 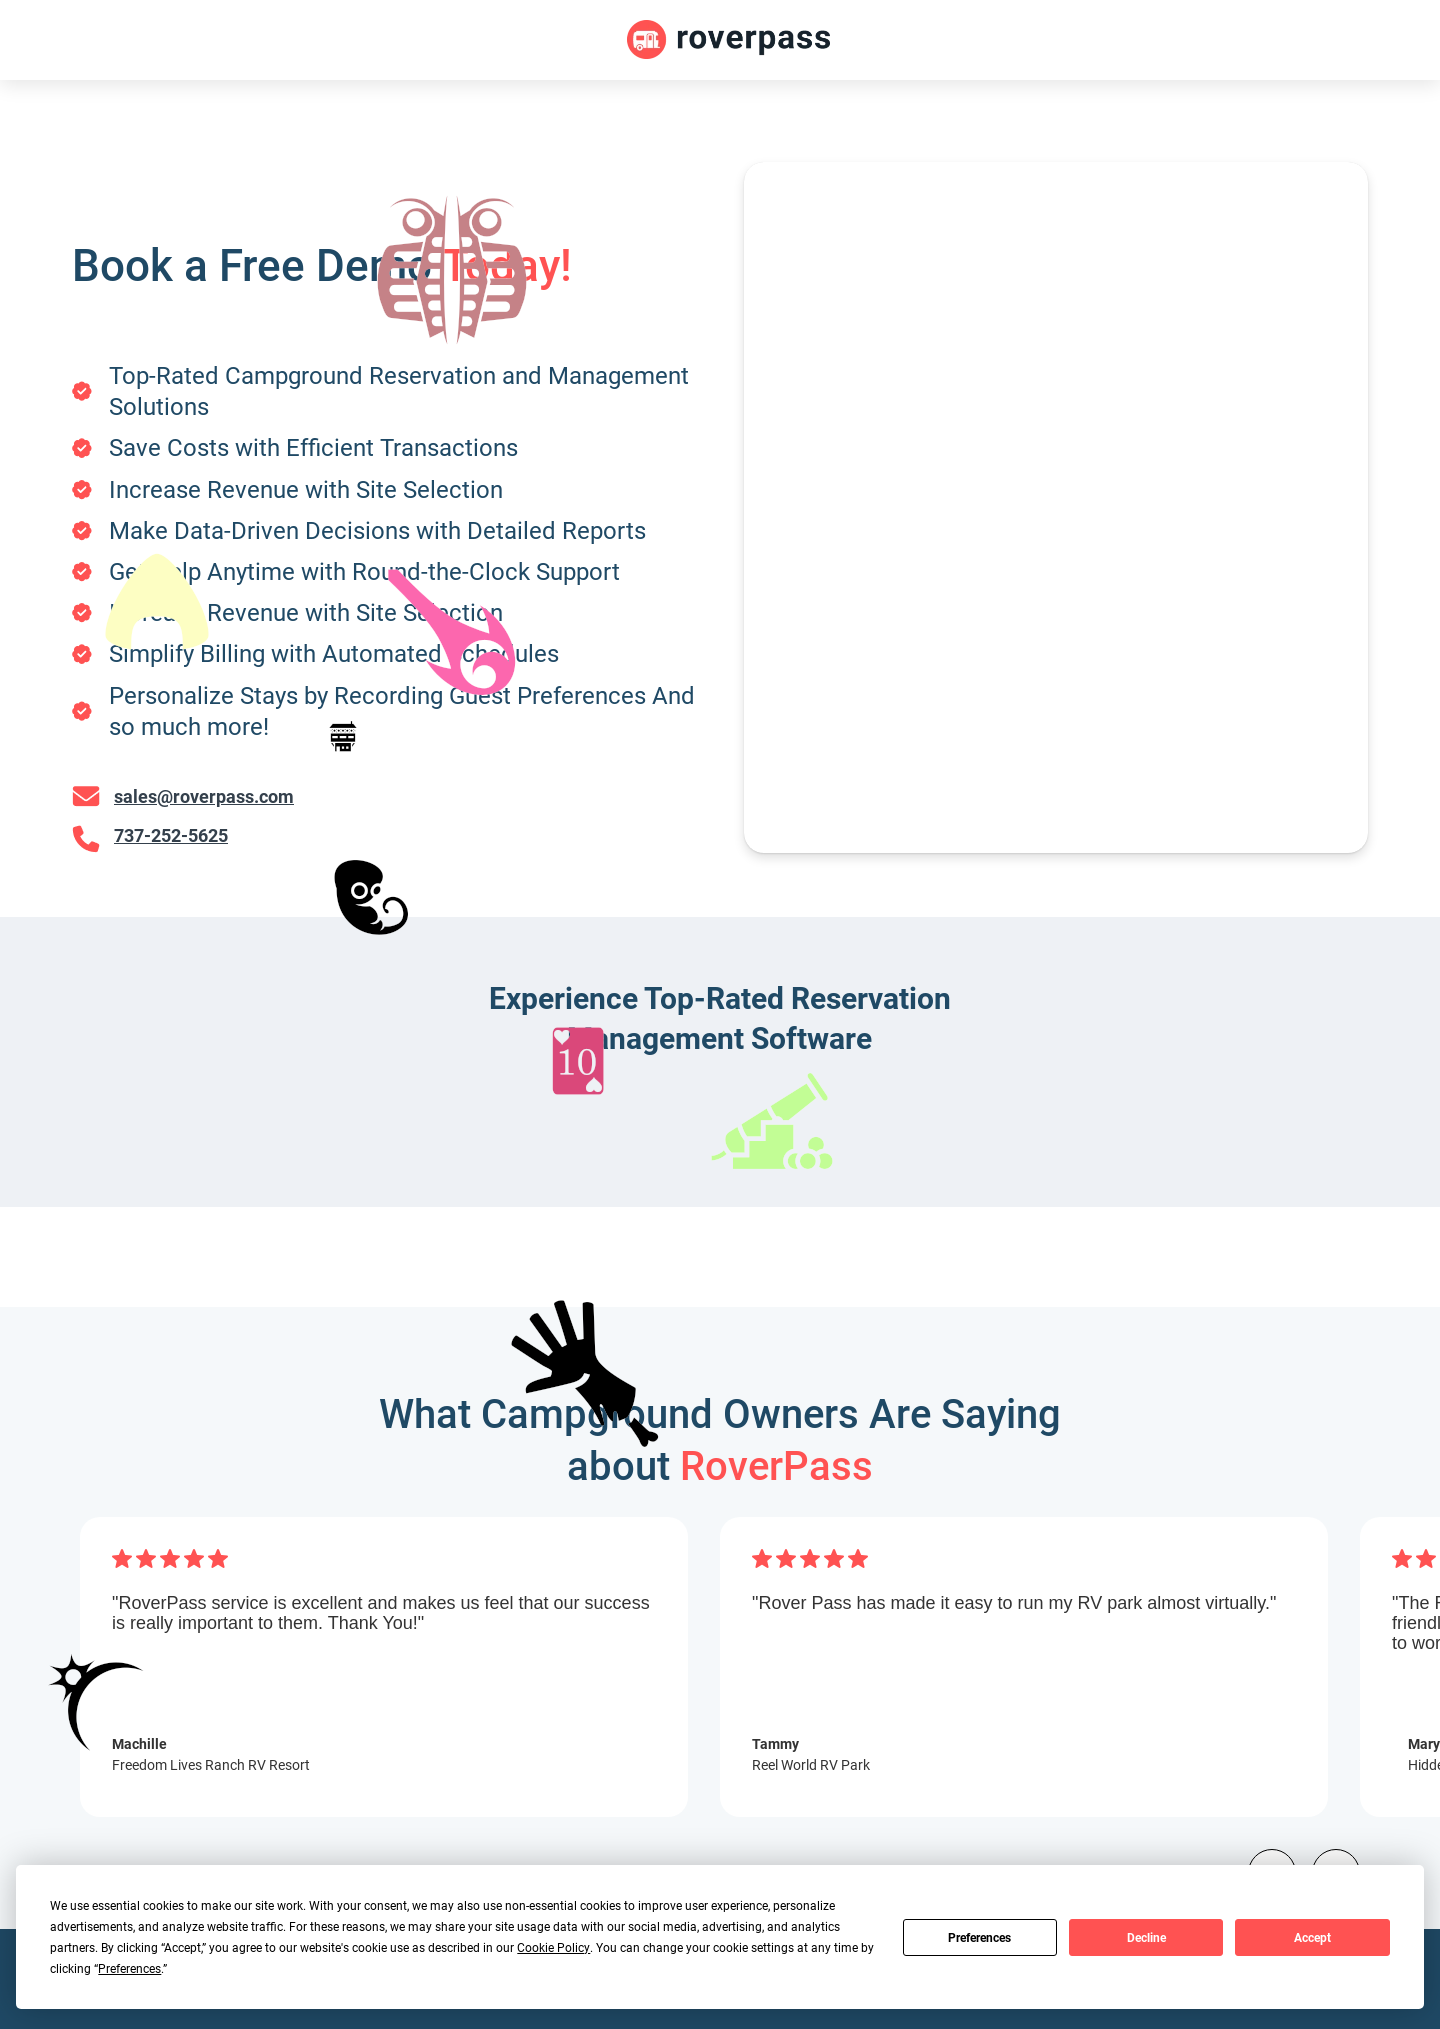 What do you see at coordinates (157, 598) in the screenshot?
I see `onigiri or rice ball food item` at bounding box center [157, 598].